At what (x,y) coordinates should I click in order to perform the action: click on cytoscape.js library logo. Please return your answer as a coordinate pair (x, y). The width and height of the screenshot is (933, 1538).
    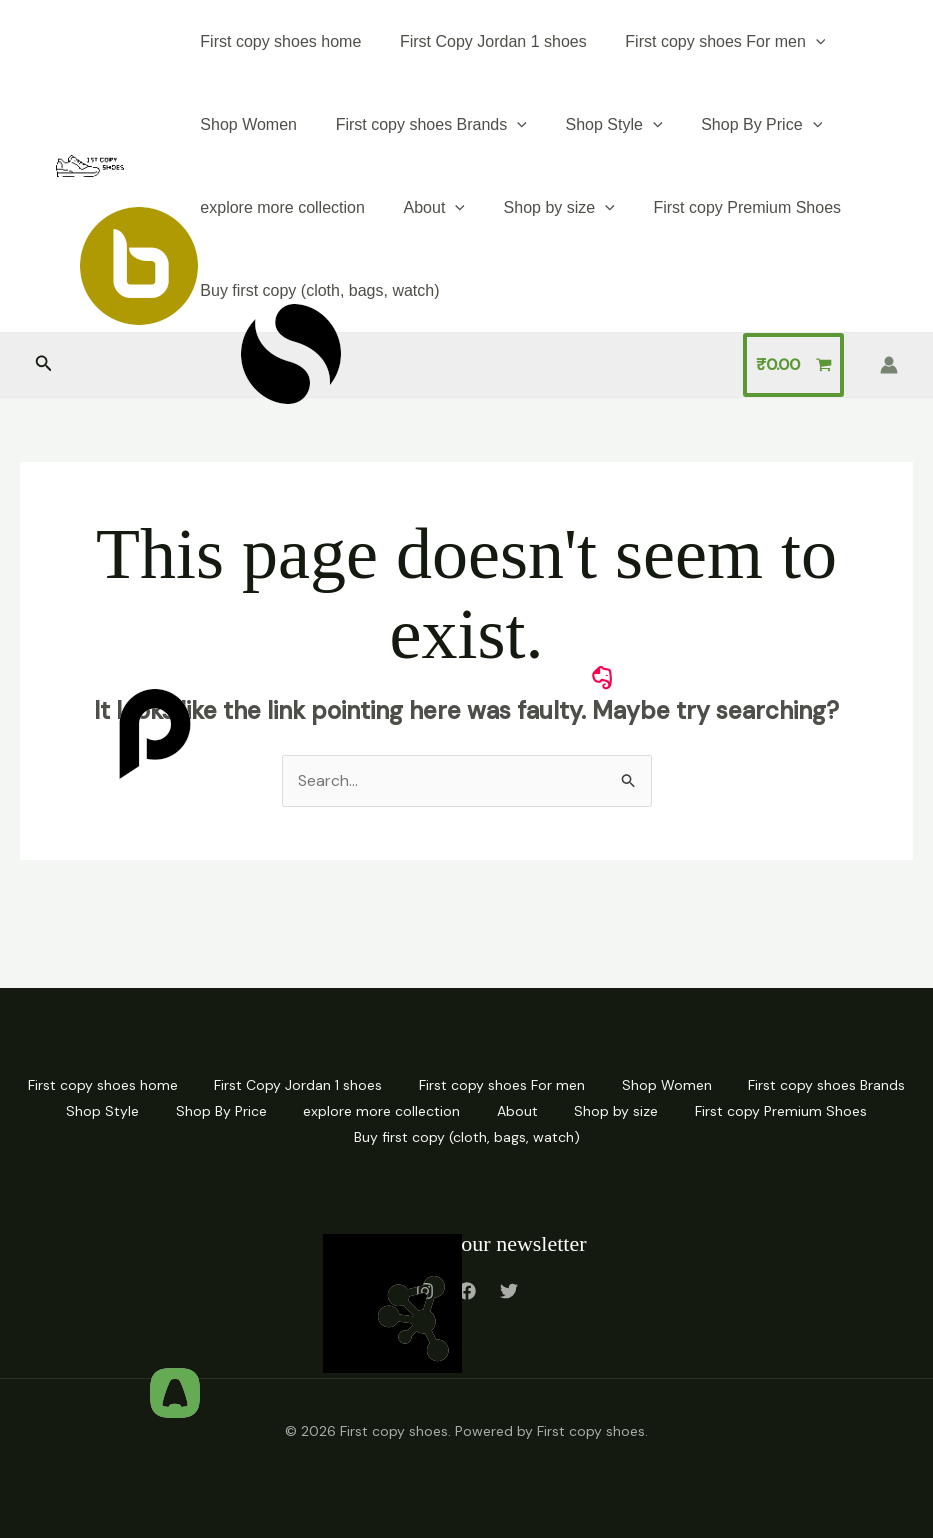
    Looking at the image, I should click on (392, 1303).